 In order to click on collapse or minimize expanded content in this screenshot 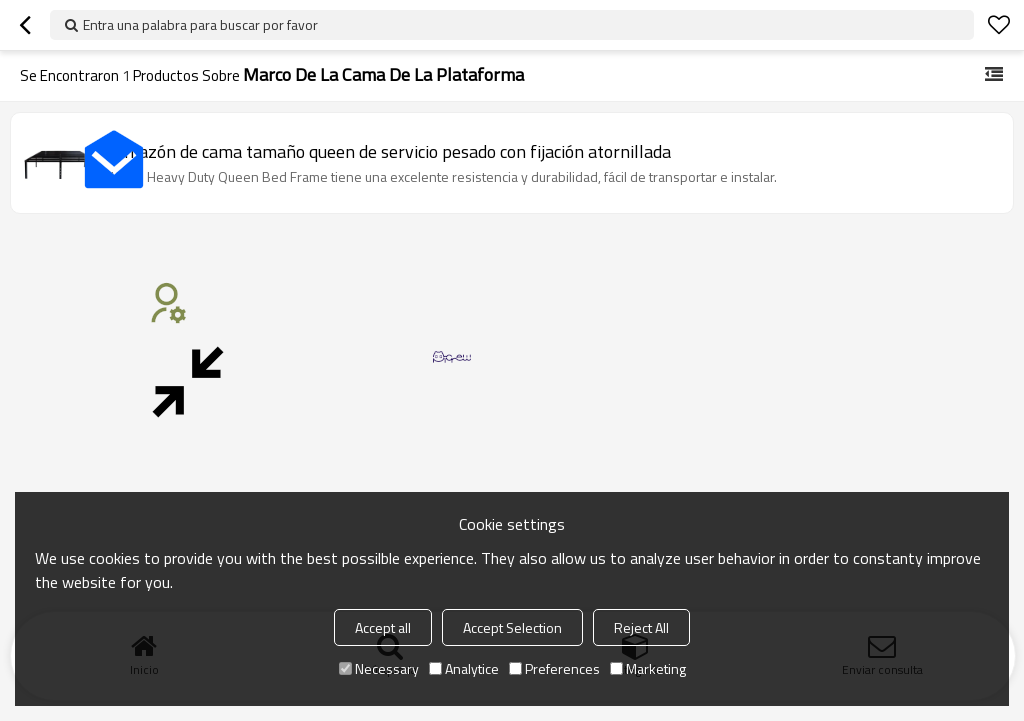, I will do `click(188, 382)`.